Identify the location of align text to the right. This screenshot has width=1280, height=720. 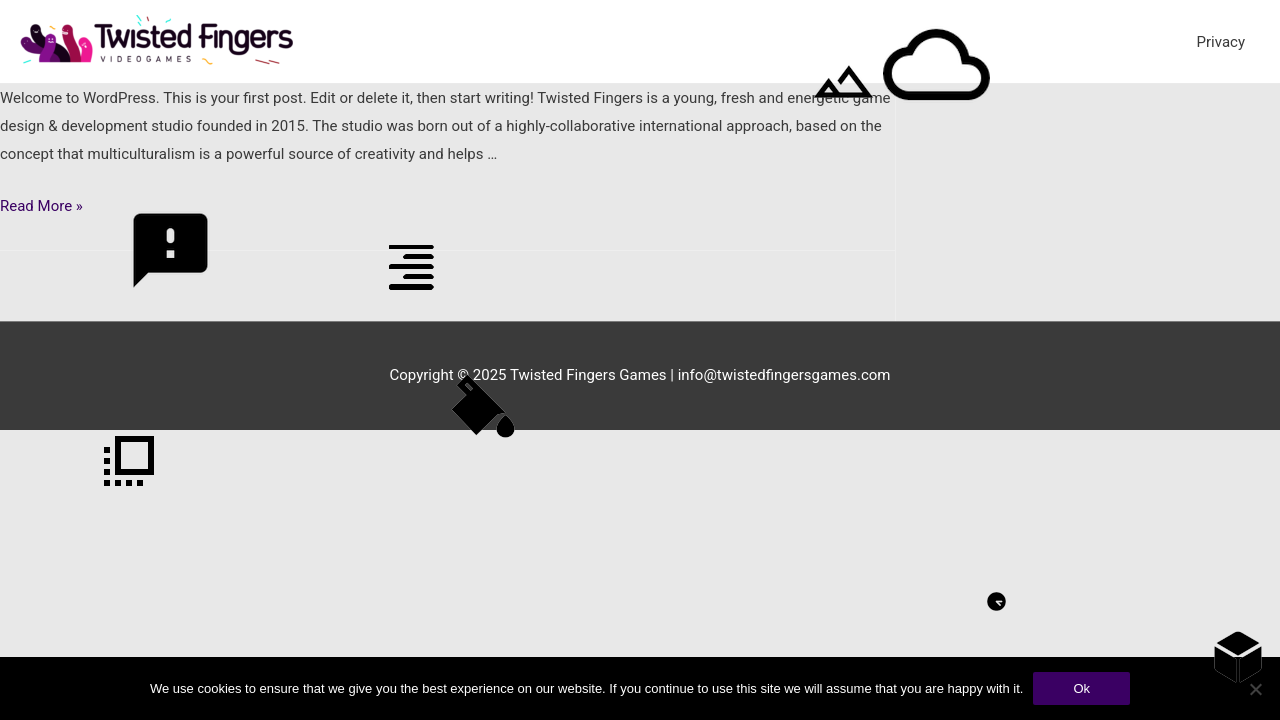
(411, 267).